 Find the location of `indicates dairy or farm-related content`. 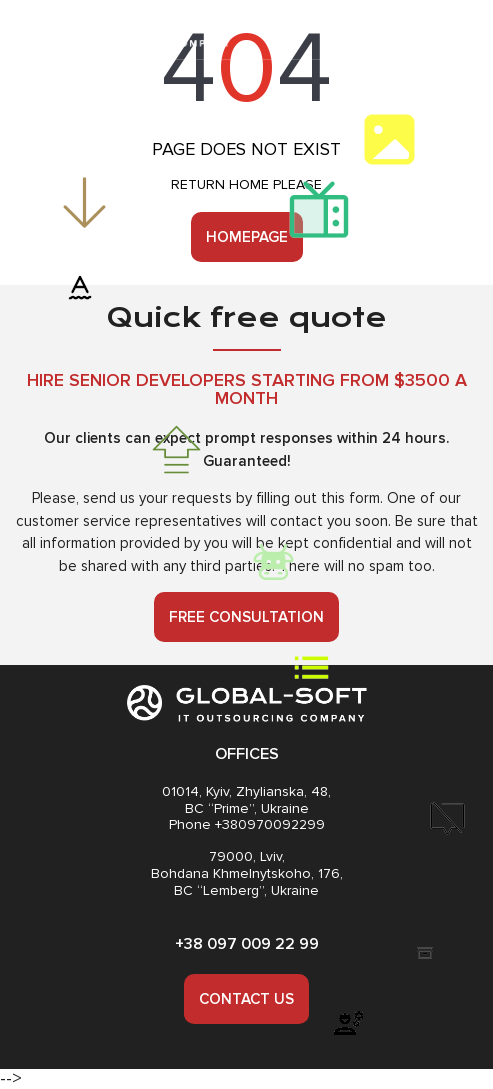

indicates dairy or farm-related content is located at coordinates (273, 562).